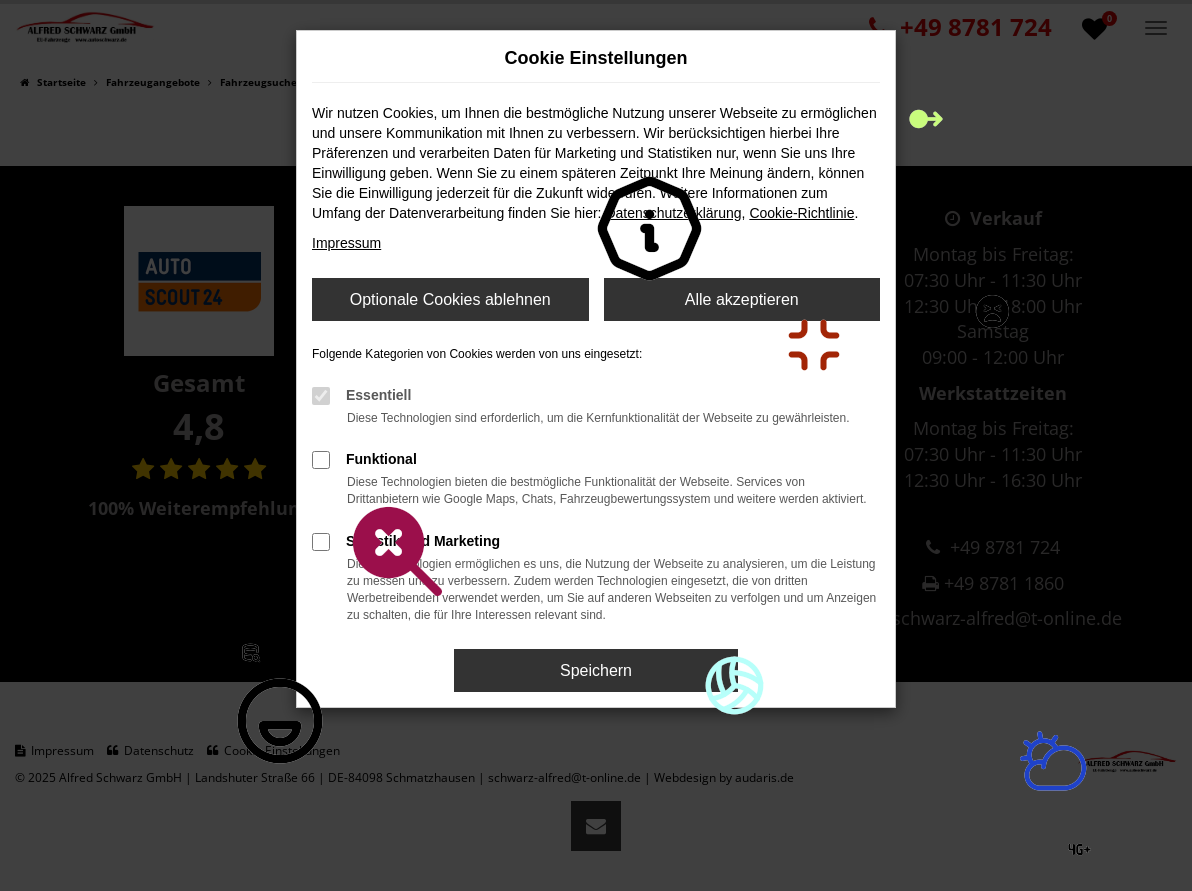 This screenshot has height=891, width=1192. Describe the element at coordinates (280, 721) in the screenshot. I see `open funimation streaming app` at that location.